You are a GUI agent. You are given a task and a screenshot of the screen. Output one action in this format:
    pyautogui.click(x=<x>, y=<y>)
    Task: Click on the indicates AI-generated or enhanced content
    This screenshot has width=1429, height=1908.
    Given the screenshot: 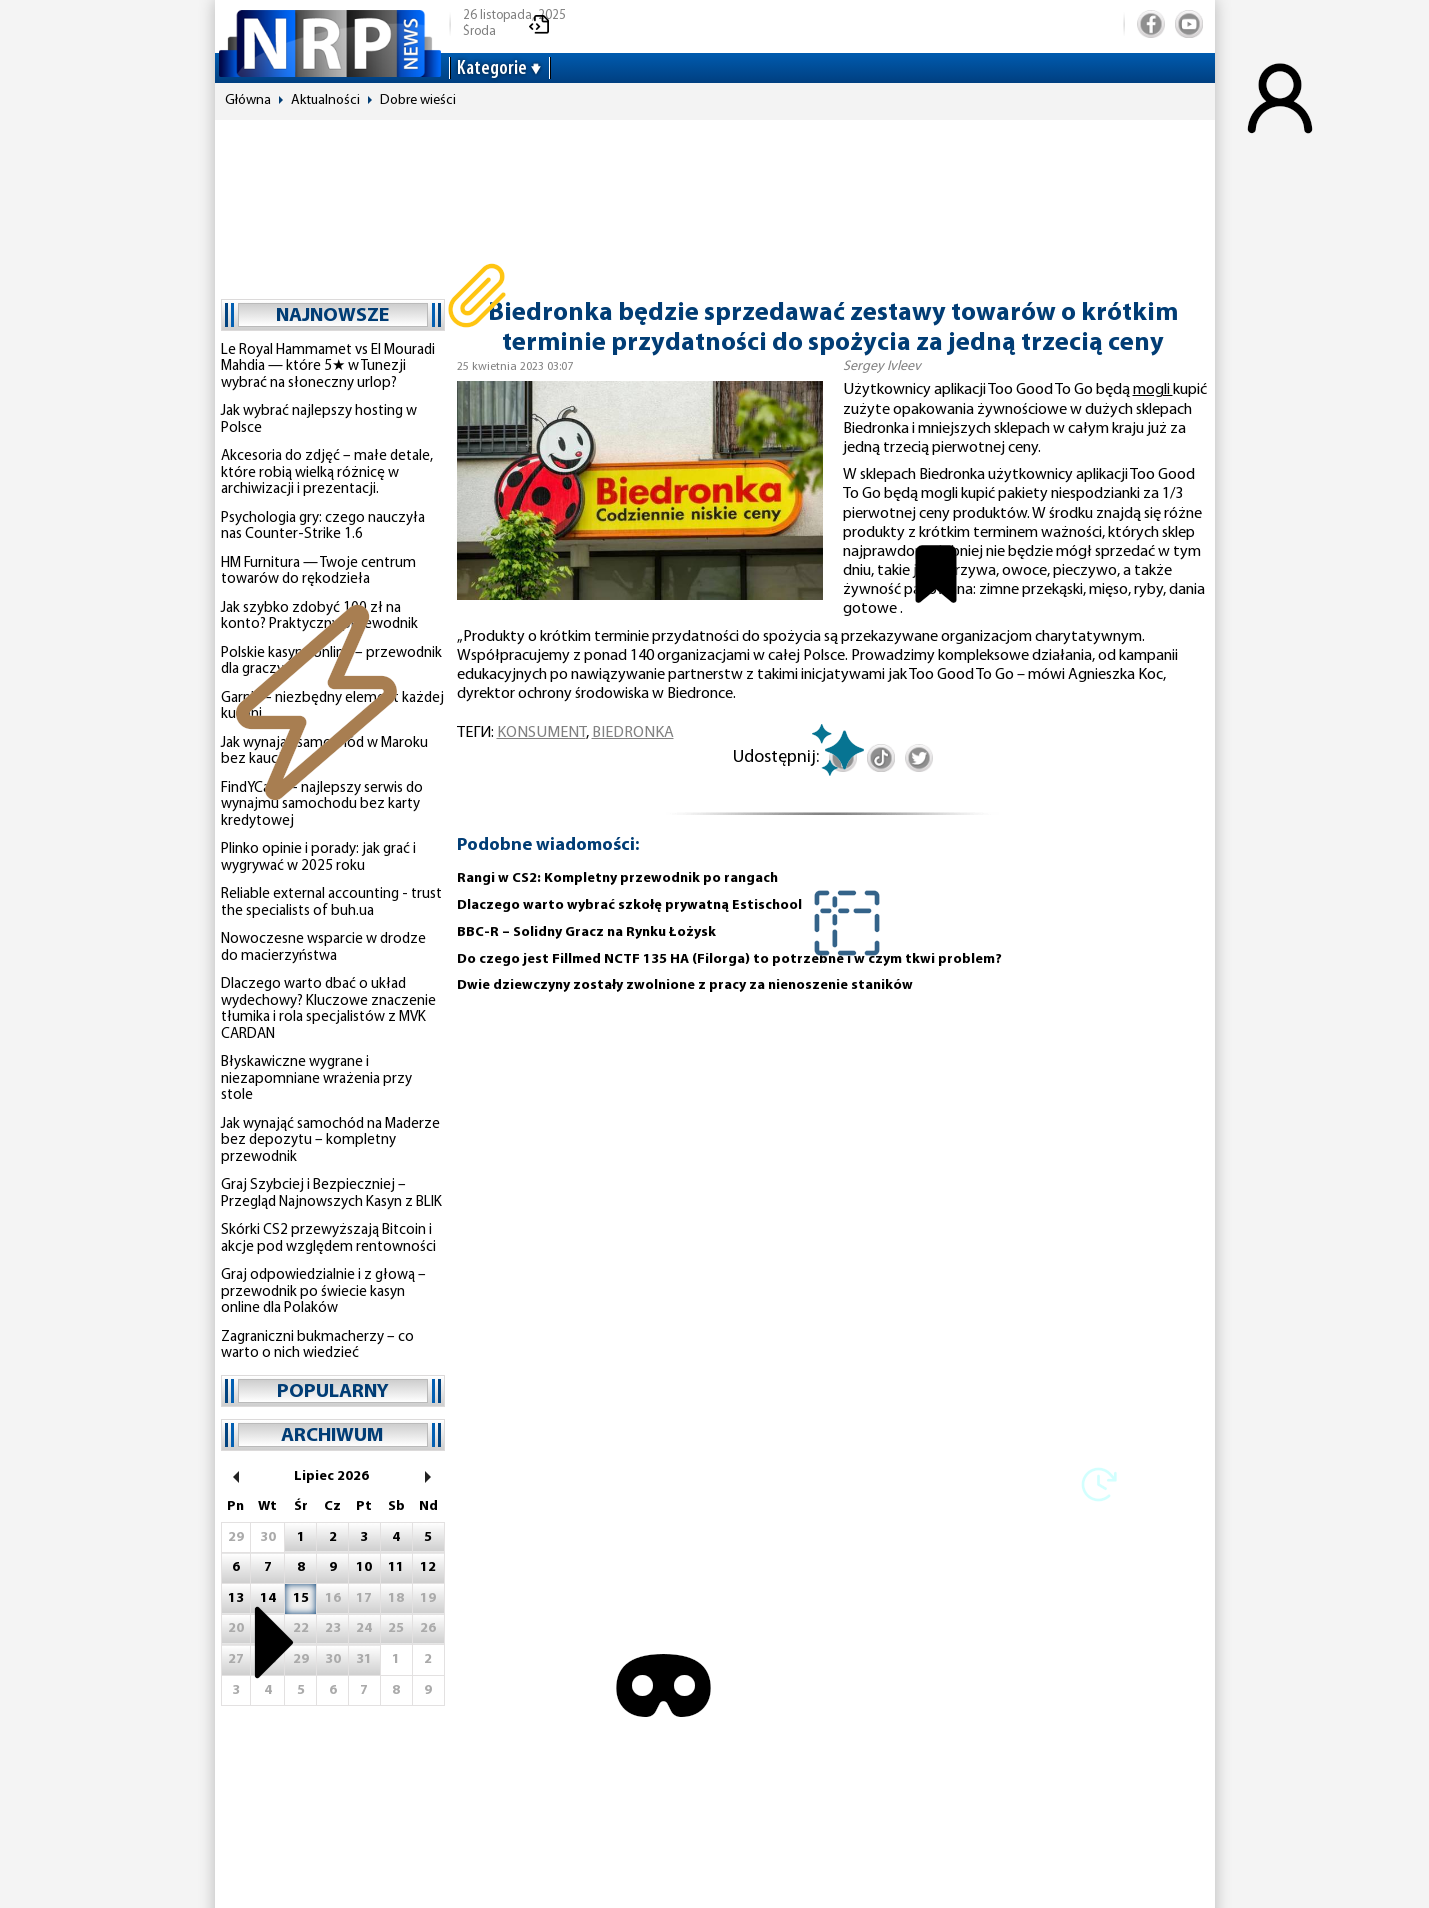 What is the action you would take?
    pyautogui.click(x=838, y=750)
    